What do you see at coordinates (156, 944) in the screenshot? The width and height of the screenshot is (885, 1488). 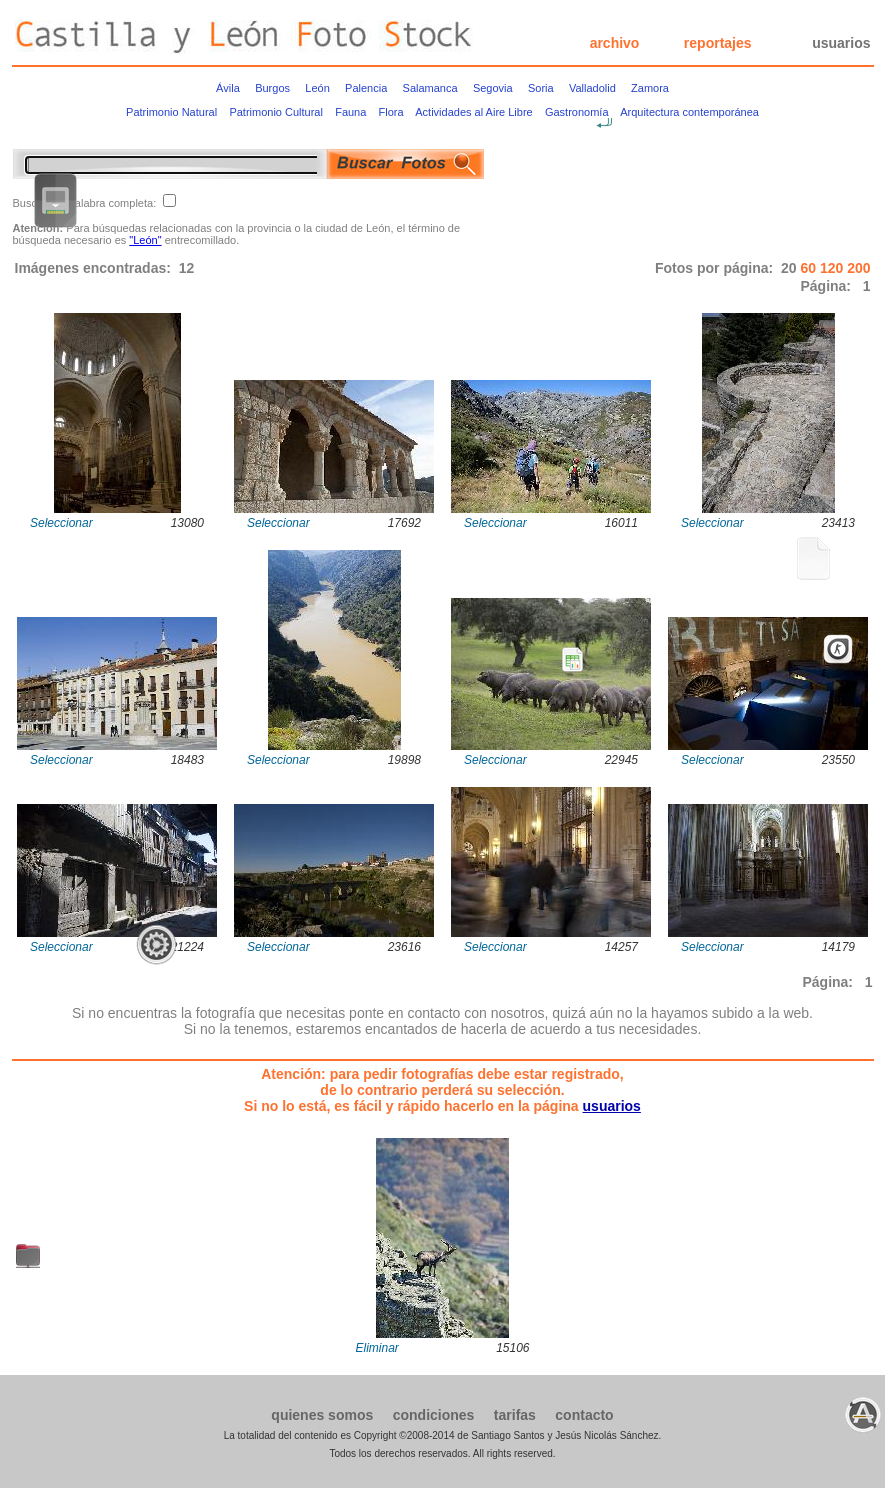 I see `open system preferences` at bounding box center [156, 944].